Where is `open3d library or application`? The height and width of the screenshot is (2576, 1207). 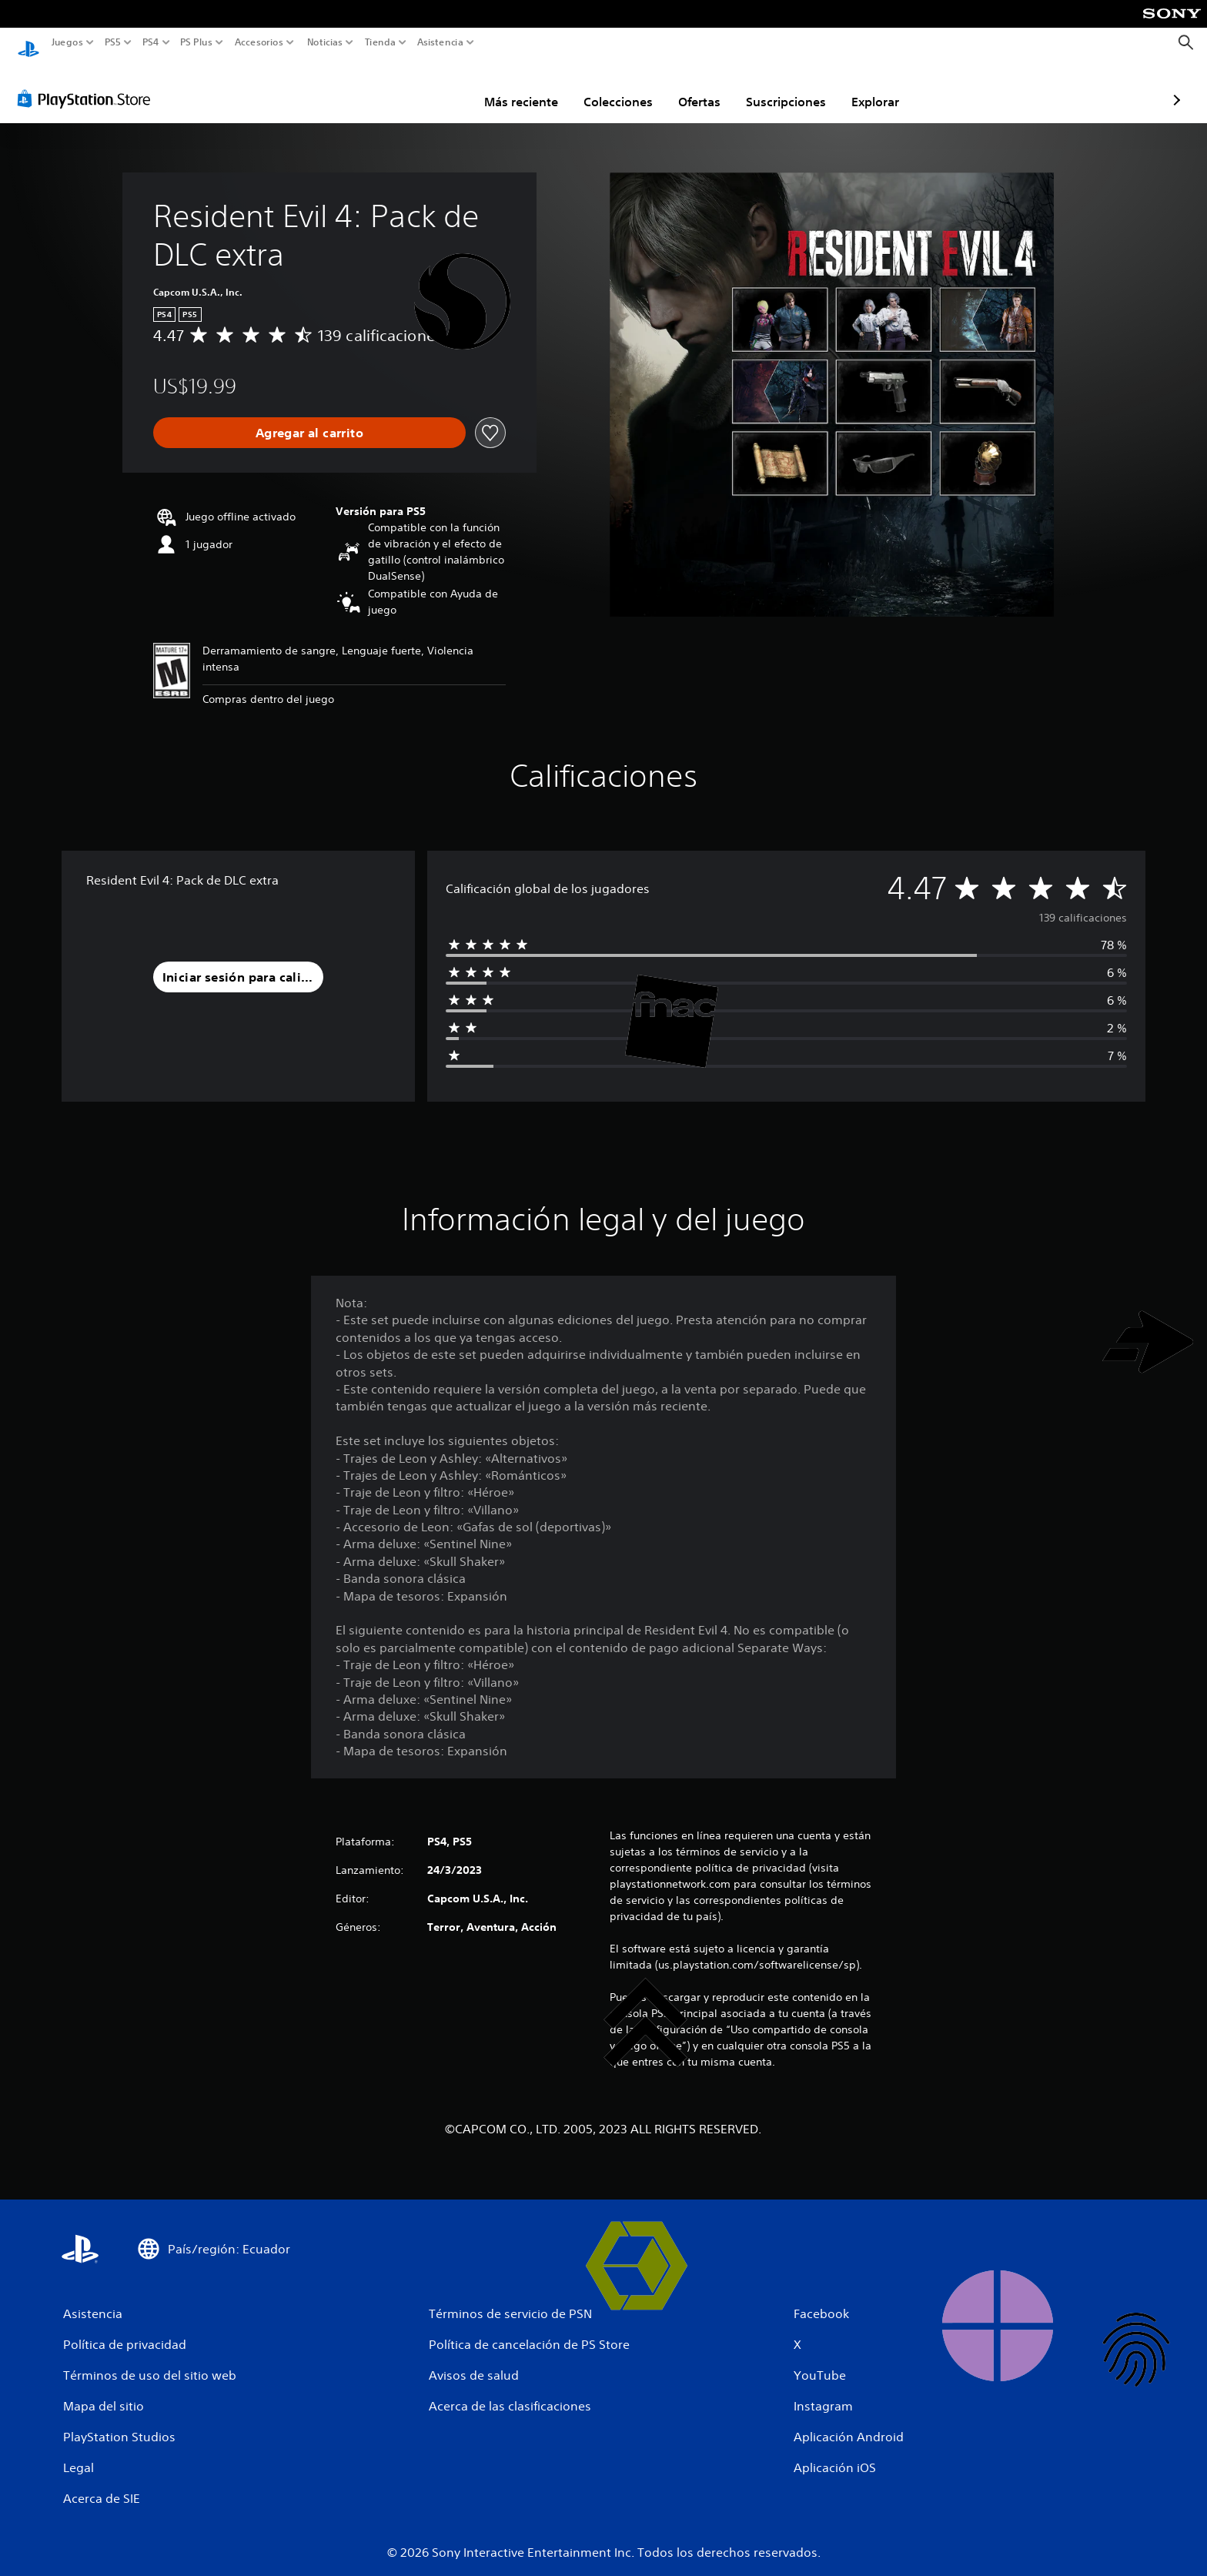
open3d library or application is located at coordinates (637, 2266).